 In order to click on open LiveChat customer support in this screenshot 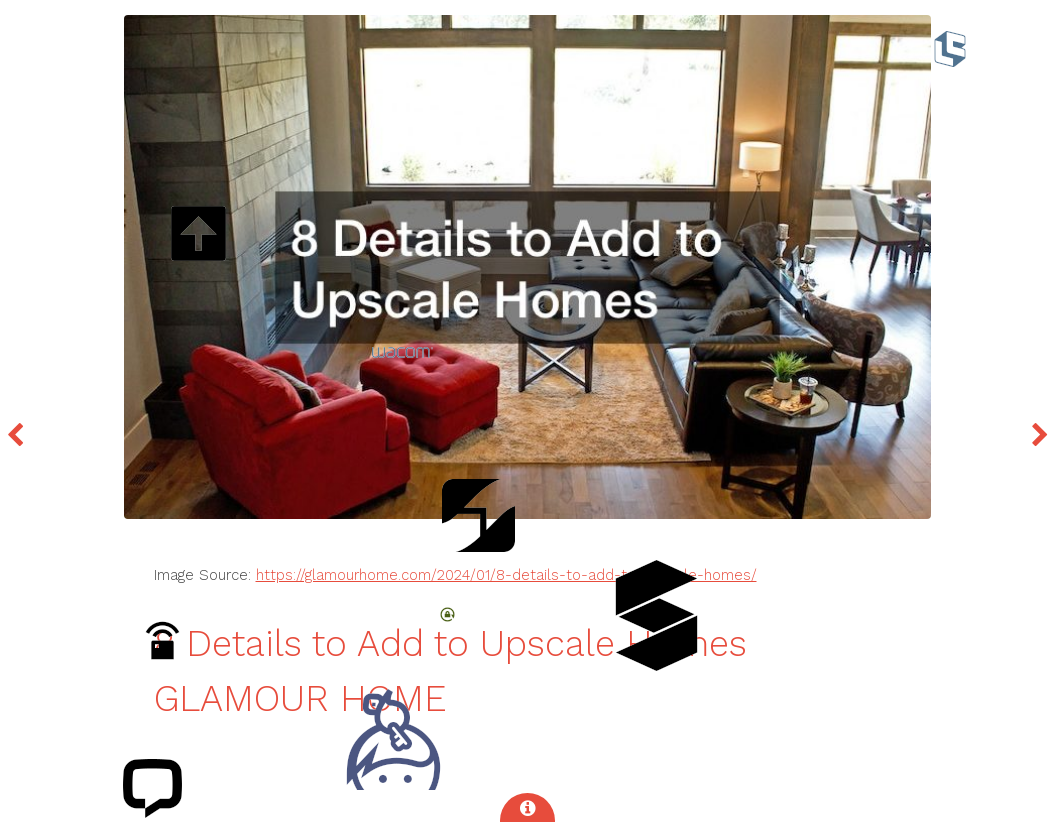, I will do `click(152, 788)`.